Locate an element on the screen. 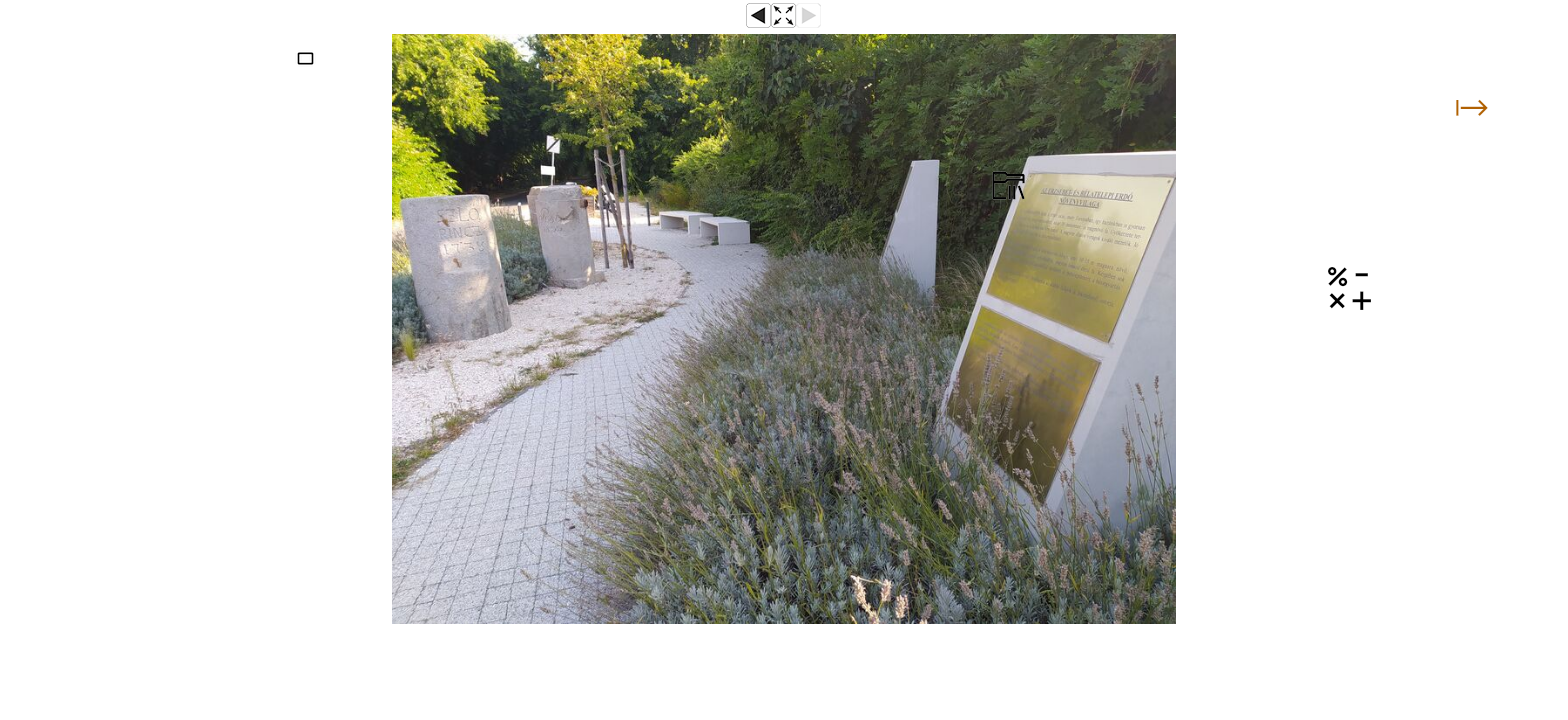 This screenshot has height=720, width=1568. crop image to 5:4 aspect ratio is located at coordinates (305, 58).